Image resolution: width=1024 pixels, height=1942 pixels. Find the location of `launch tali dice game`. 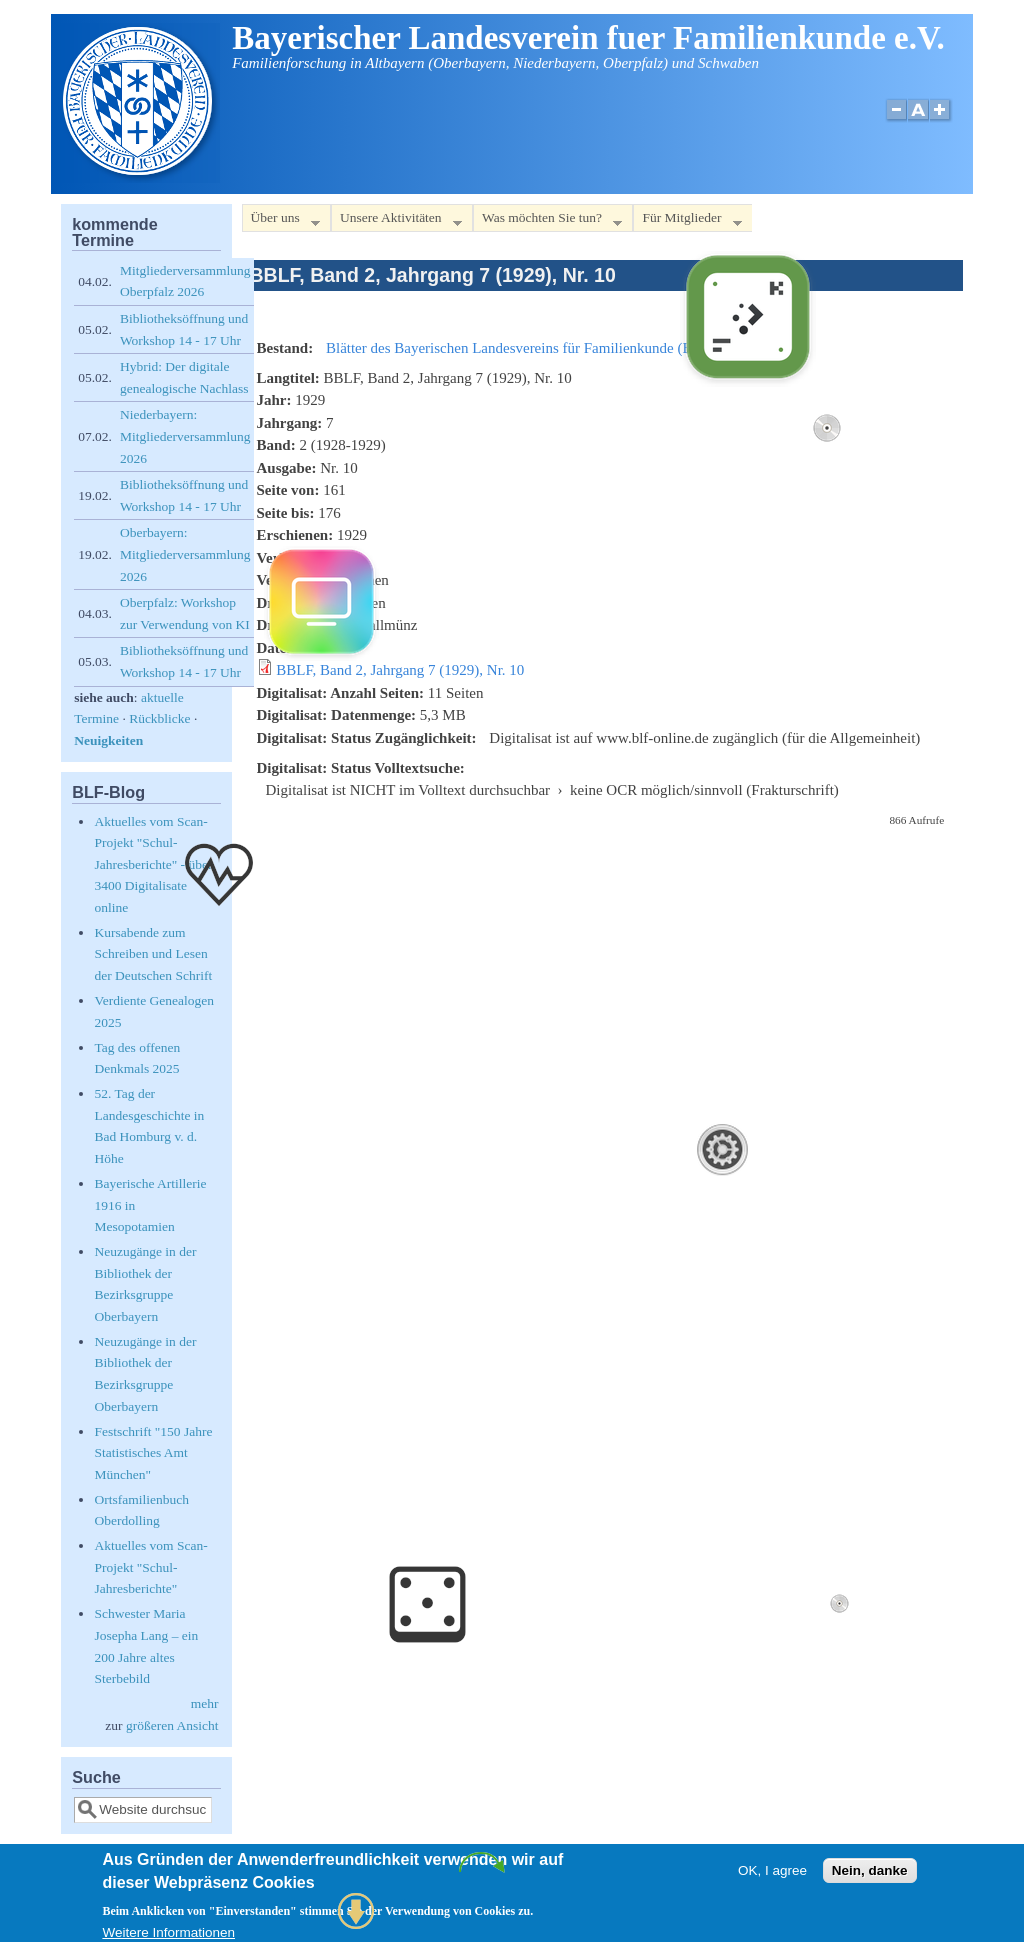

launch tali dice game is located at coordinates (427, 1604).